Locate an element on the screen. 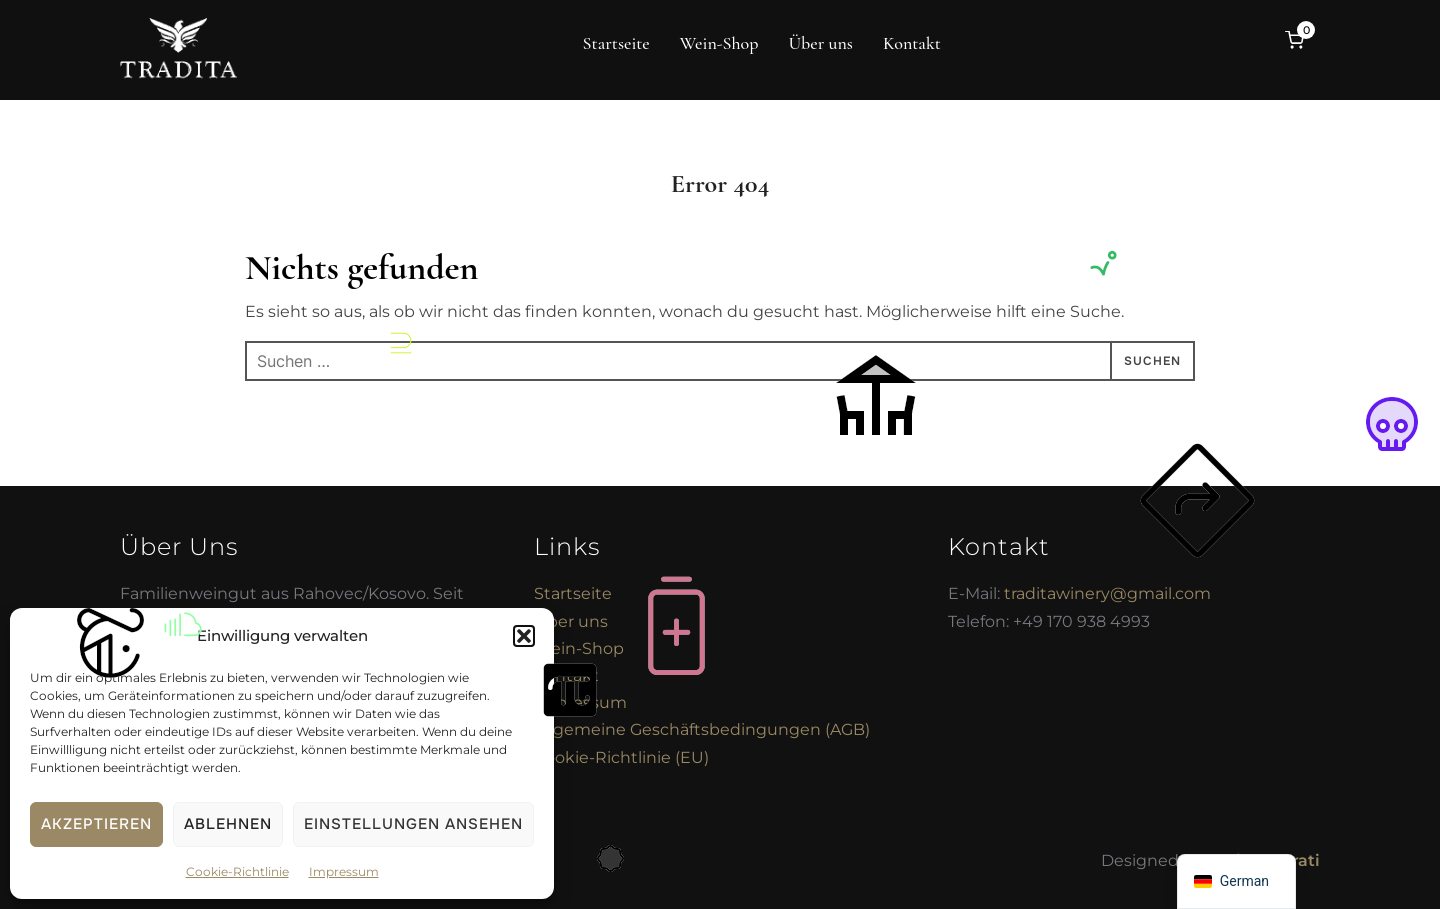 The image size is (1440, 909). indicates a superset relationship in mathematical notation is located at coordinates (400, 343).